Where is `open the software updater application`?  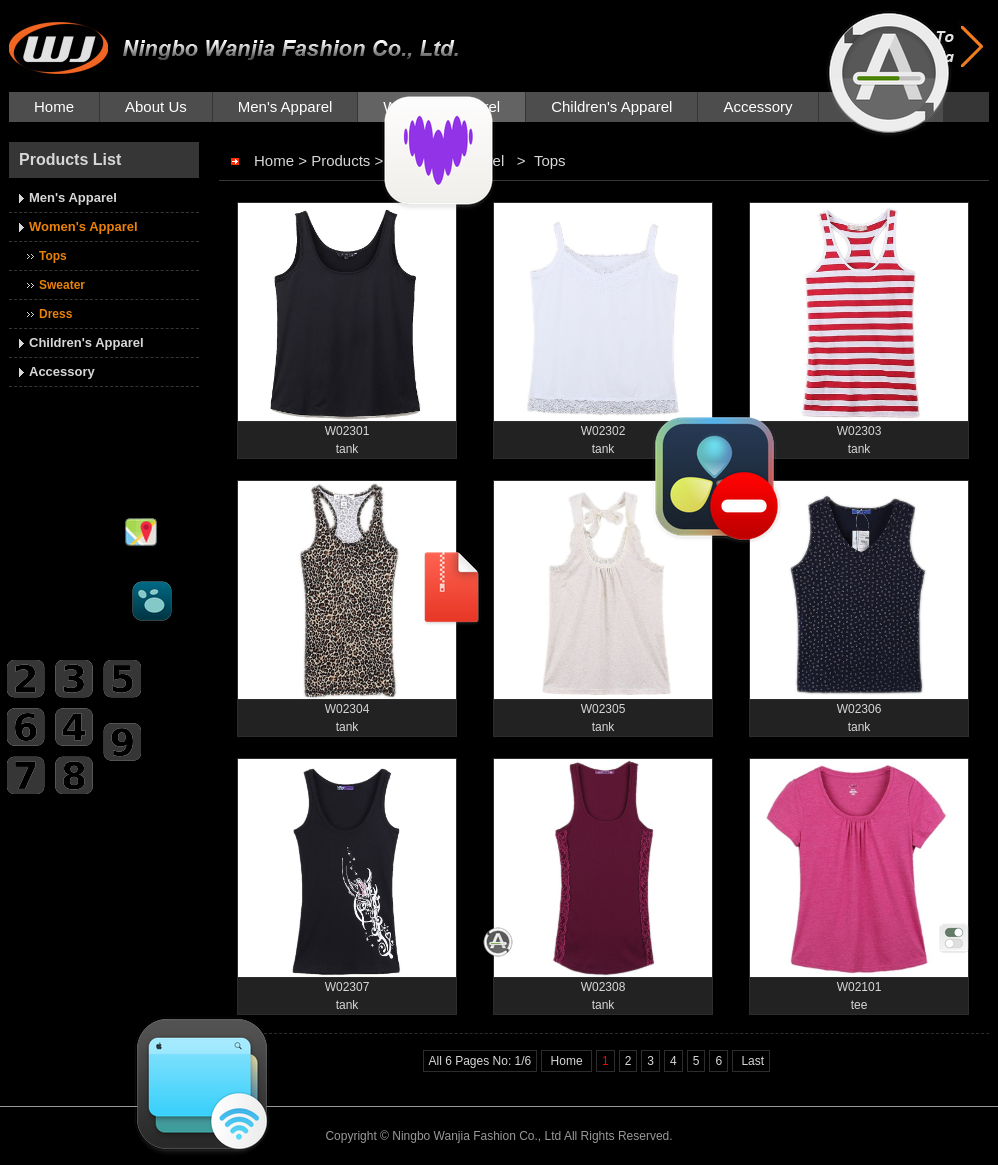
open the software updater application is located at coordinates (889, 73).